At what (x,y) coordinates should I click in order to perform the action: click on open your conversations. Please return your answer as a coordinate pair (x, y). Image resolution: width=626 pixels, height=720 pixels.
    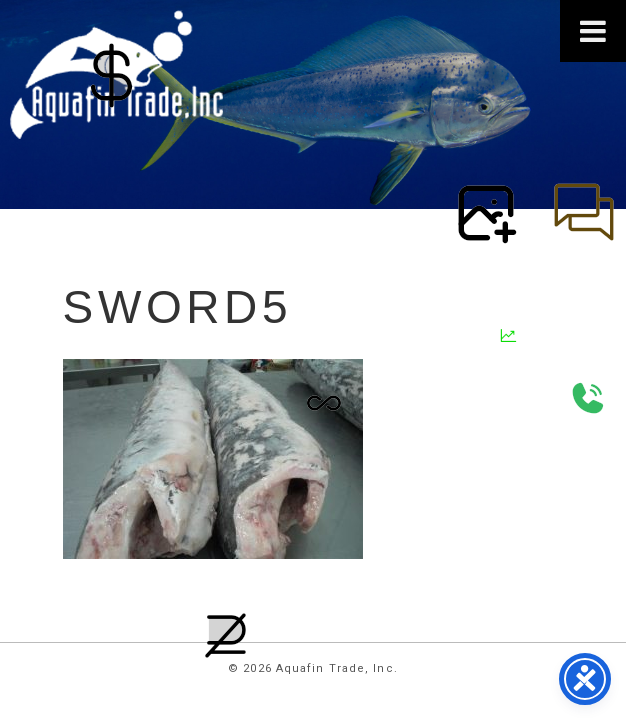
    Looking at the image, I should click on (584, 211).